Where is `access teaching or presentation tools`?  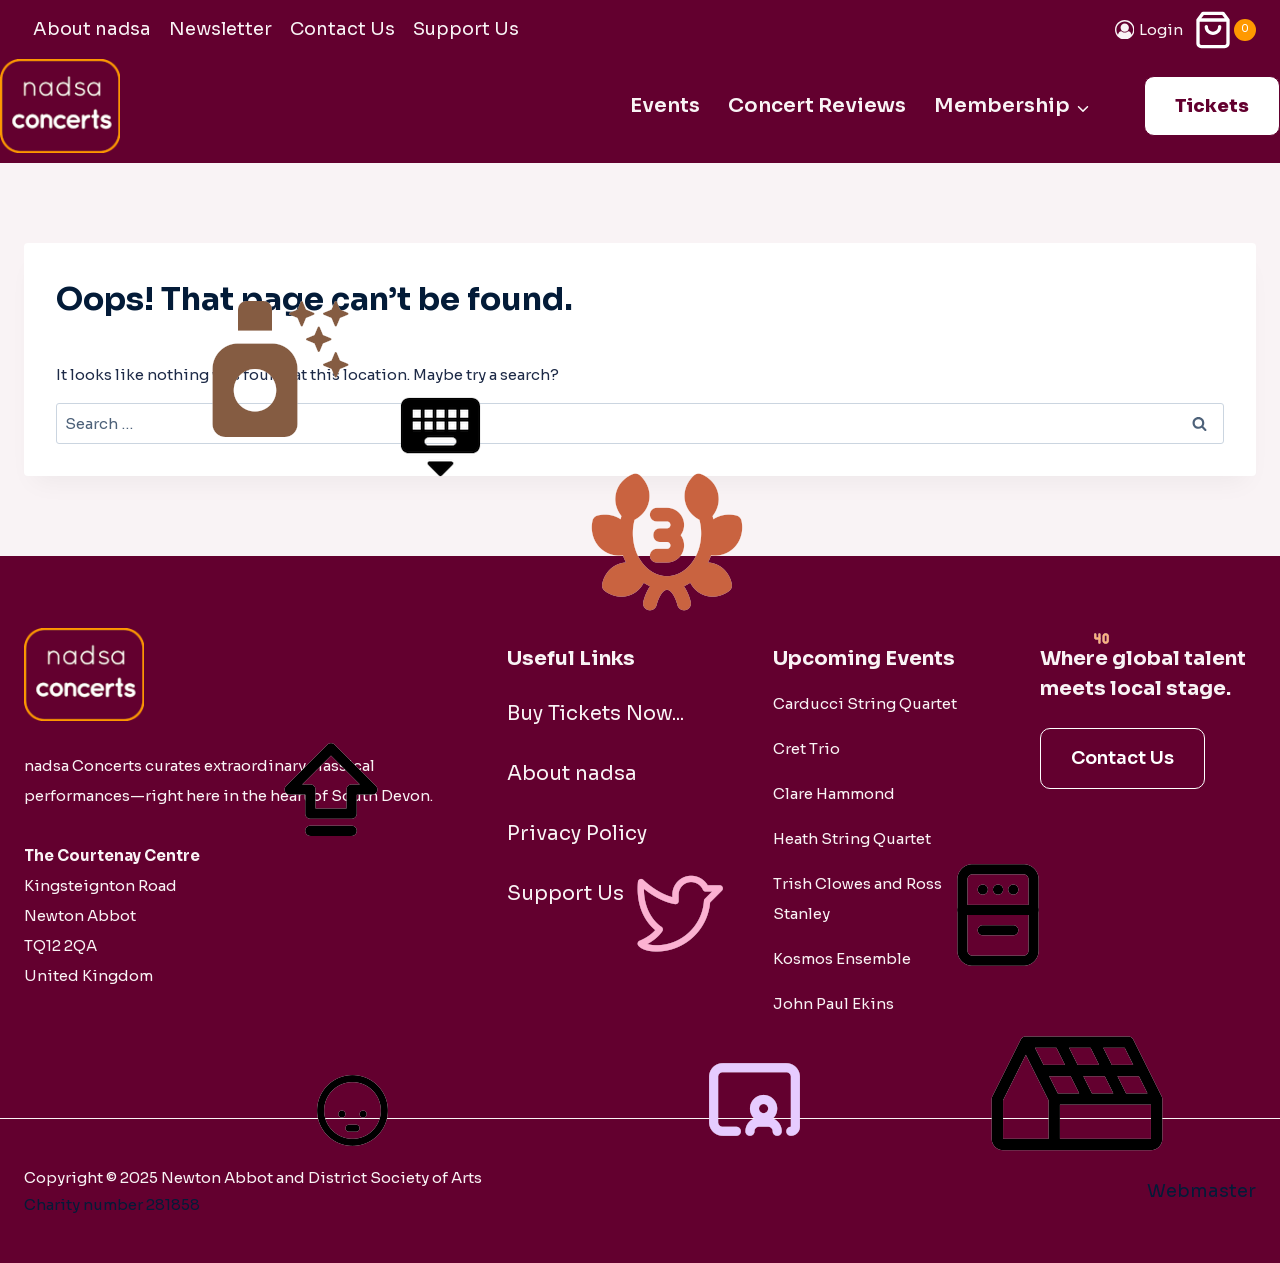
access teaching or presentation tools is located at coordinates (754, 1099).